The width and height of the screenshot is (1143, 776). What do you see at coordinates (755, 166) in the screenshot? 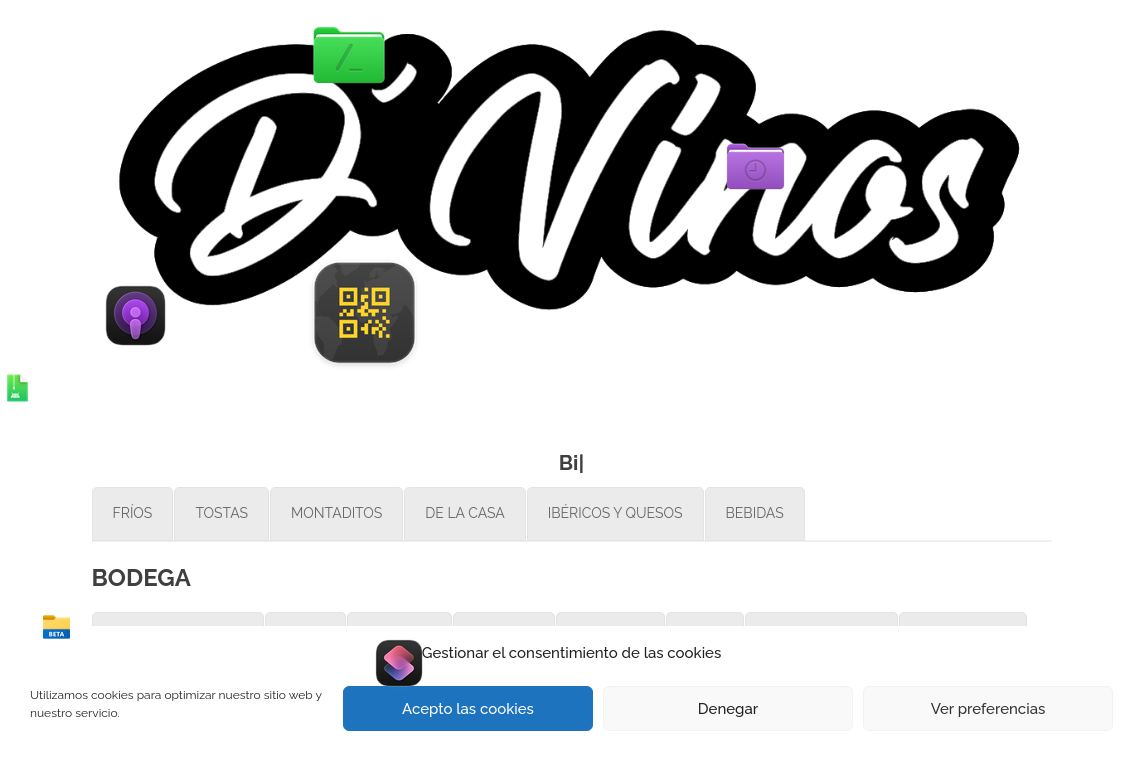
I see `access temporary files folder` at bounding box center [755, 166].